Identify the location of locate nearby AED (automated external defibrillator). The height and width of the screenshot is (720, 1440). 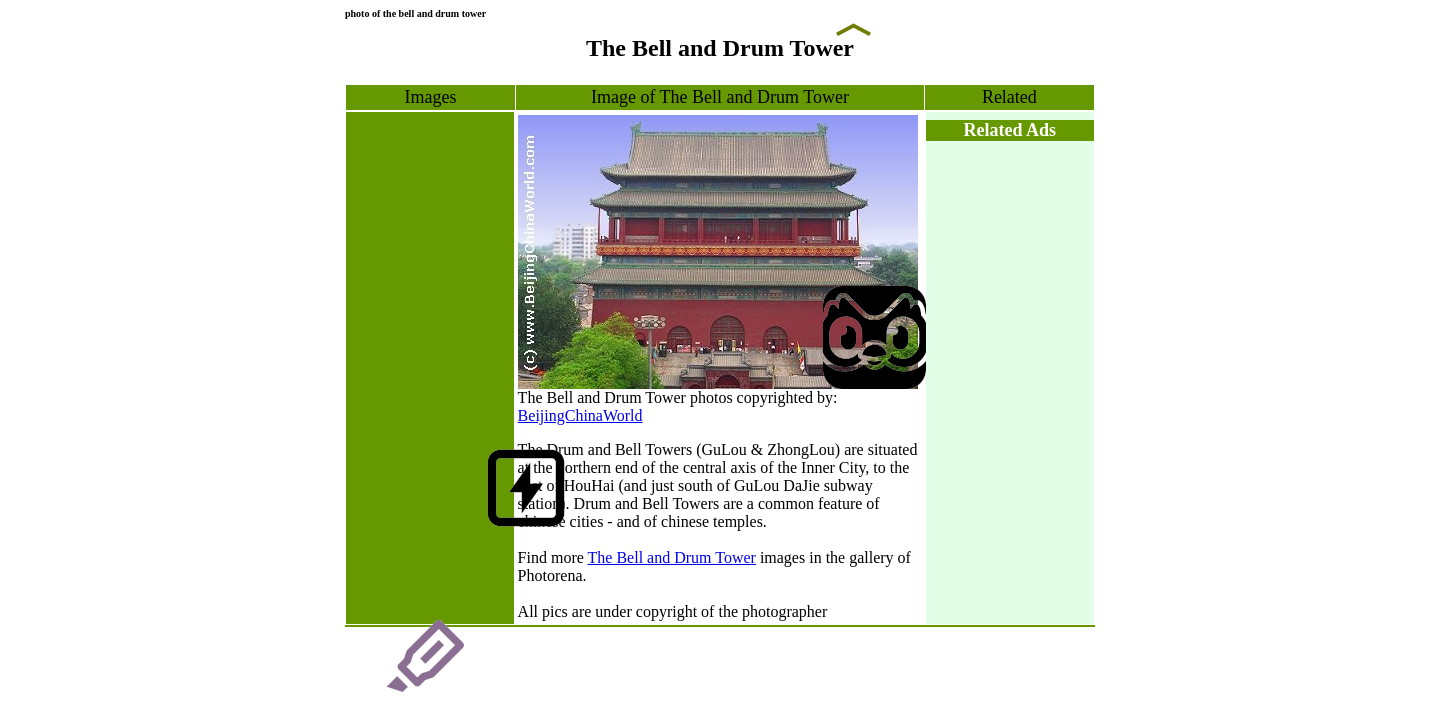
(526, 488).